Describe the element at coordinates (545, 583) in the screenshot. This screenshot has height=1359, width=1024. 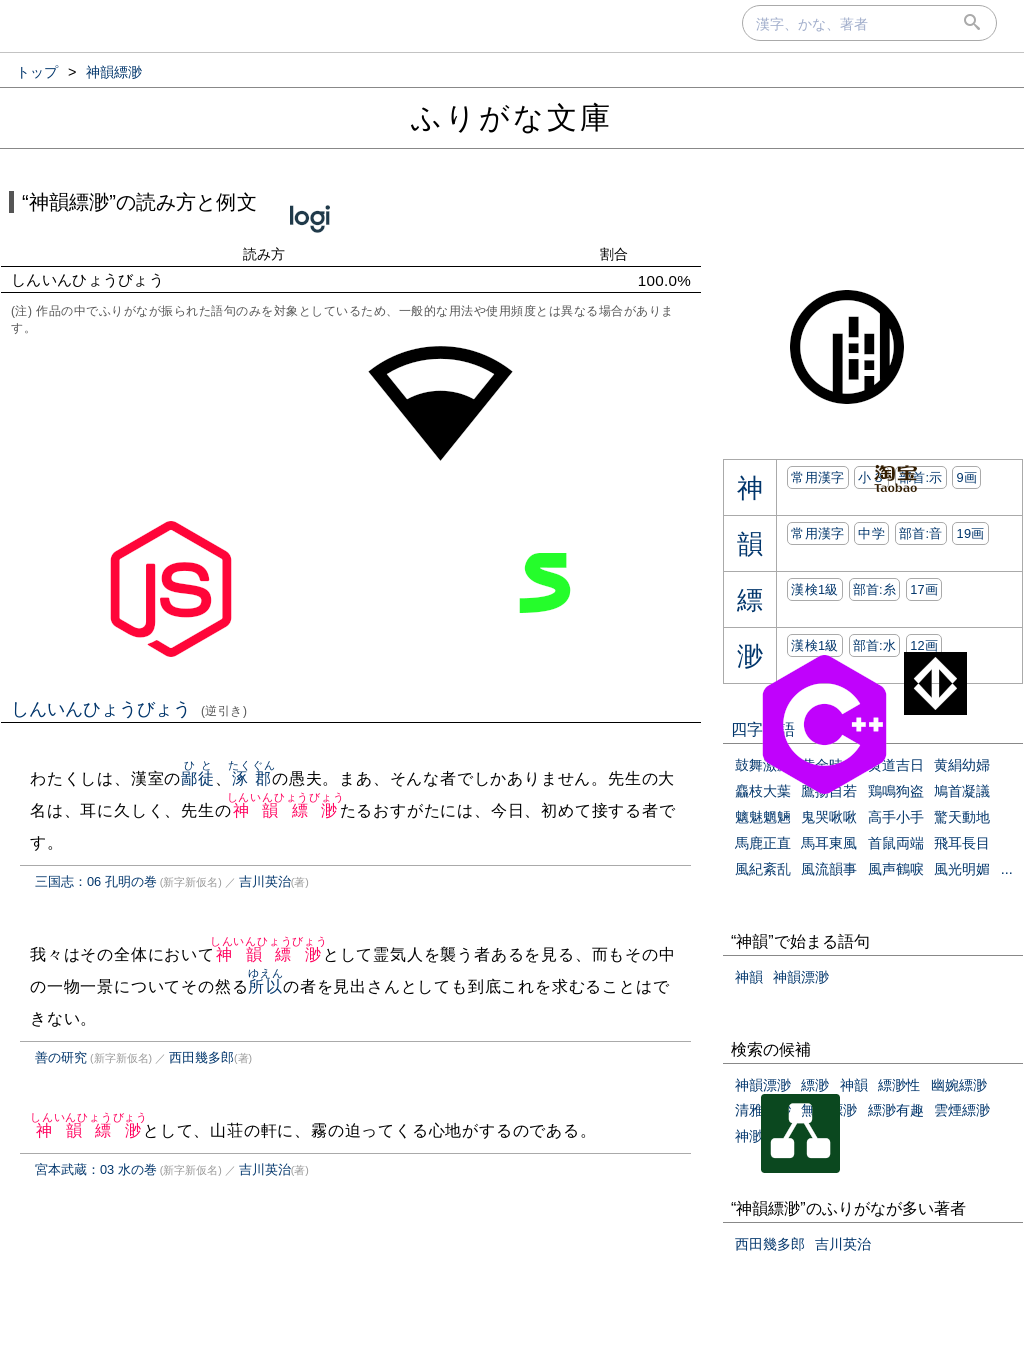
I see `visit softpedia website` at that location.